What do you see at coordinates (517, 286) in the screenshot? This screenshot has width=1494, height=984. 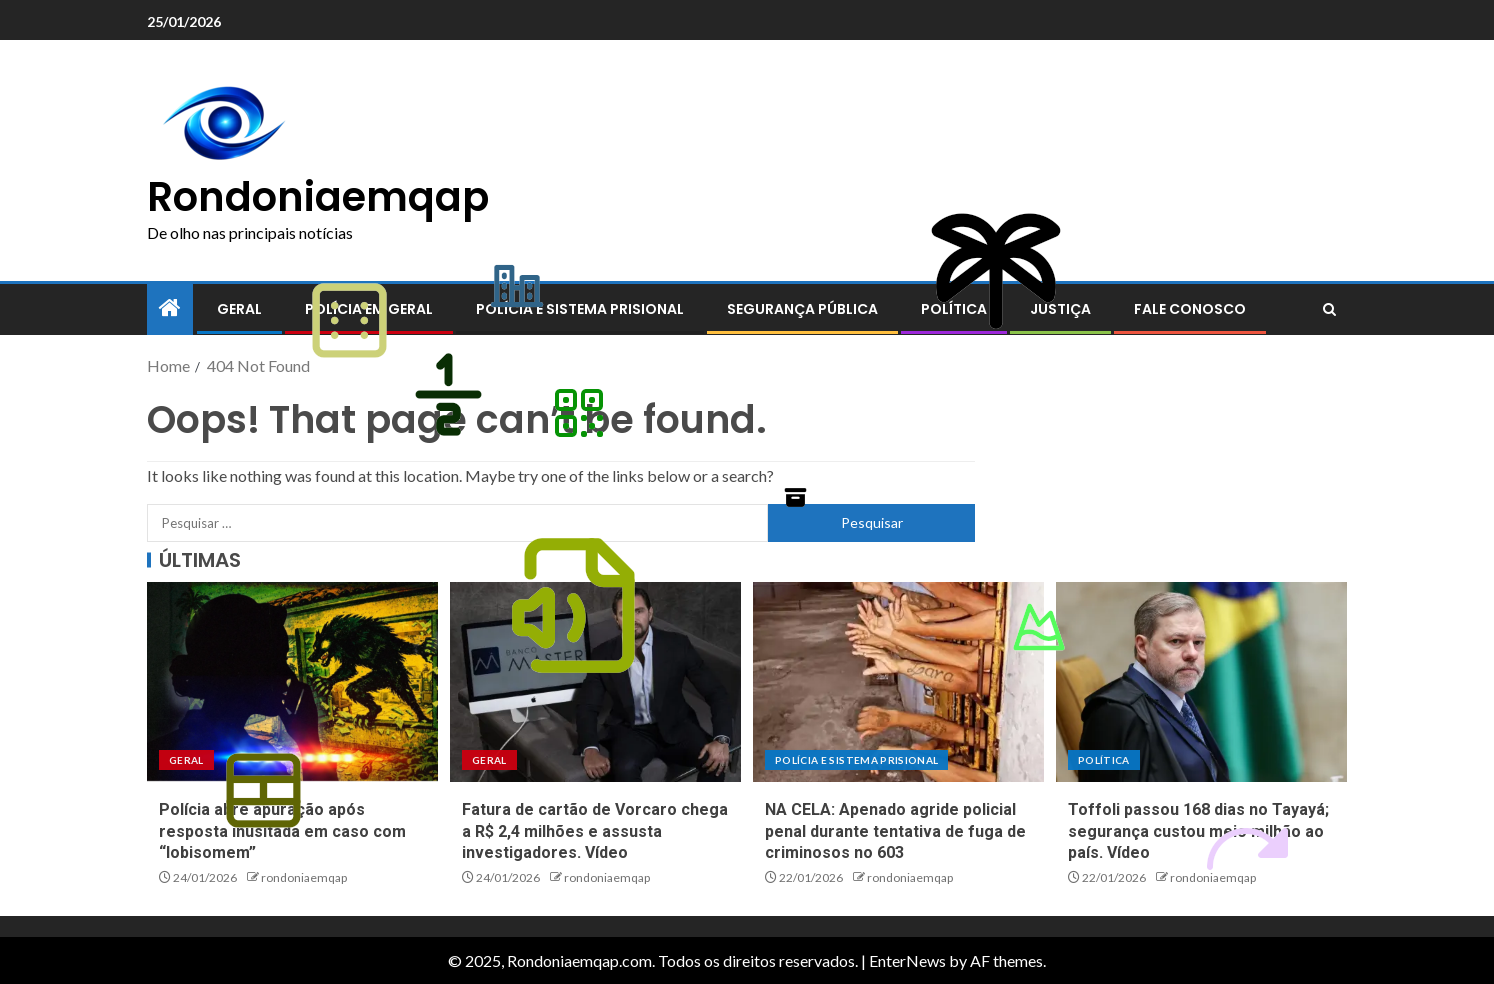 I see `view city or urban locations` at bounding box center [517, 286].